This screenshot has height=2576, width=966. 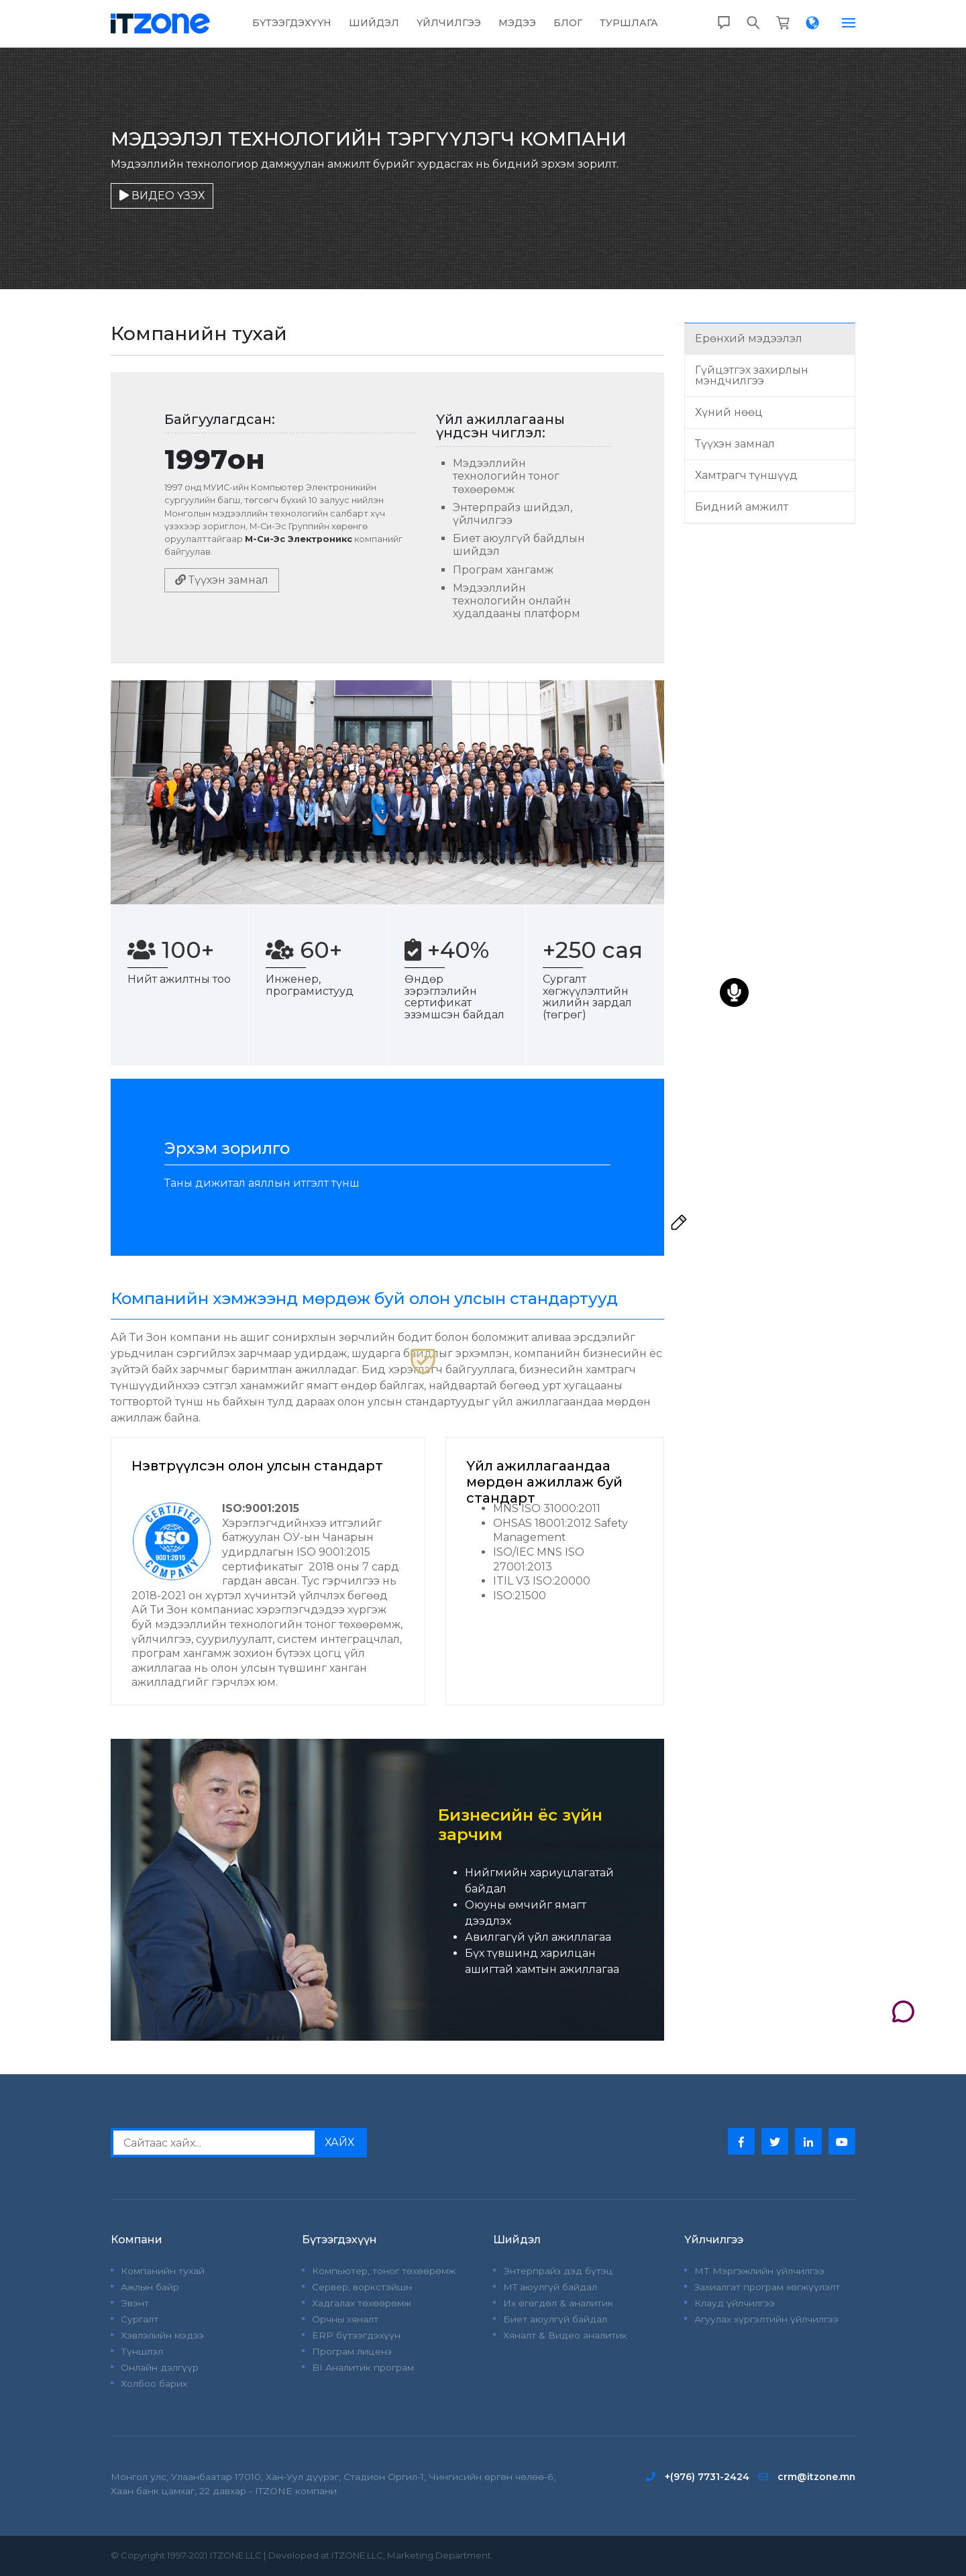 What do you see at coordinates (423, 1360) in the screenshot?
I see `indicates verified or secure status` at bounding box center [423, 1360].